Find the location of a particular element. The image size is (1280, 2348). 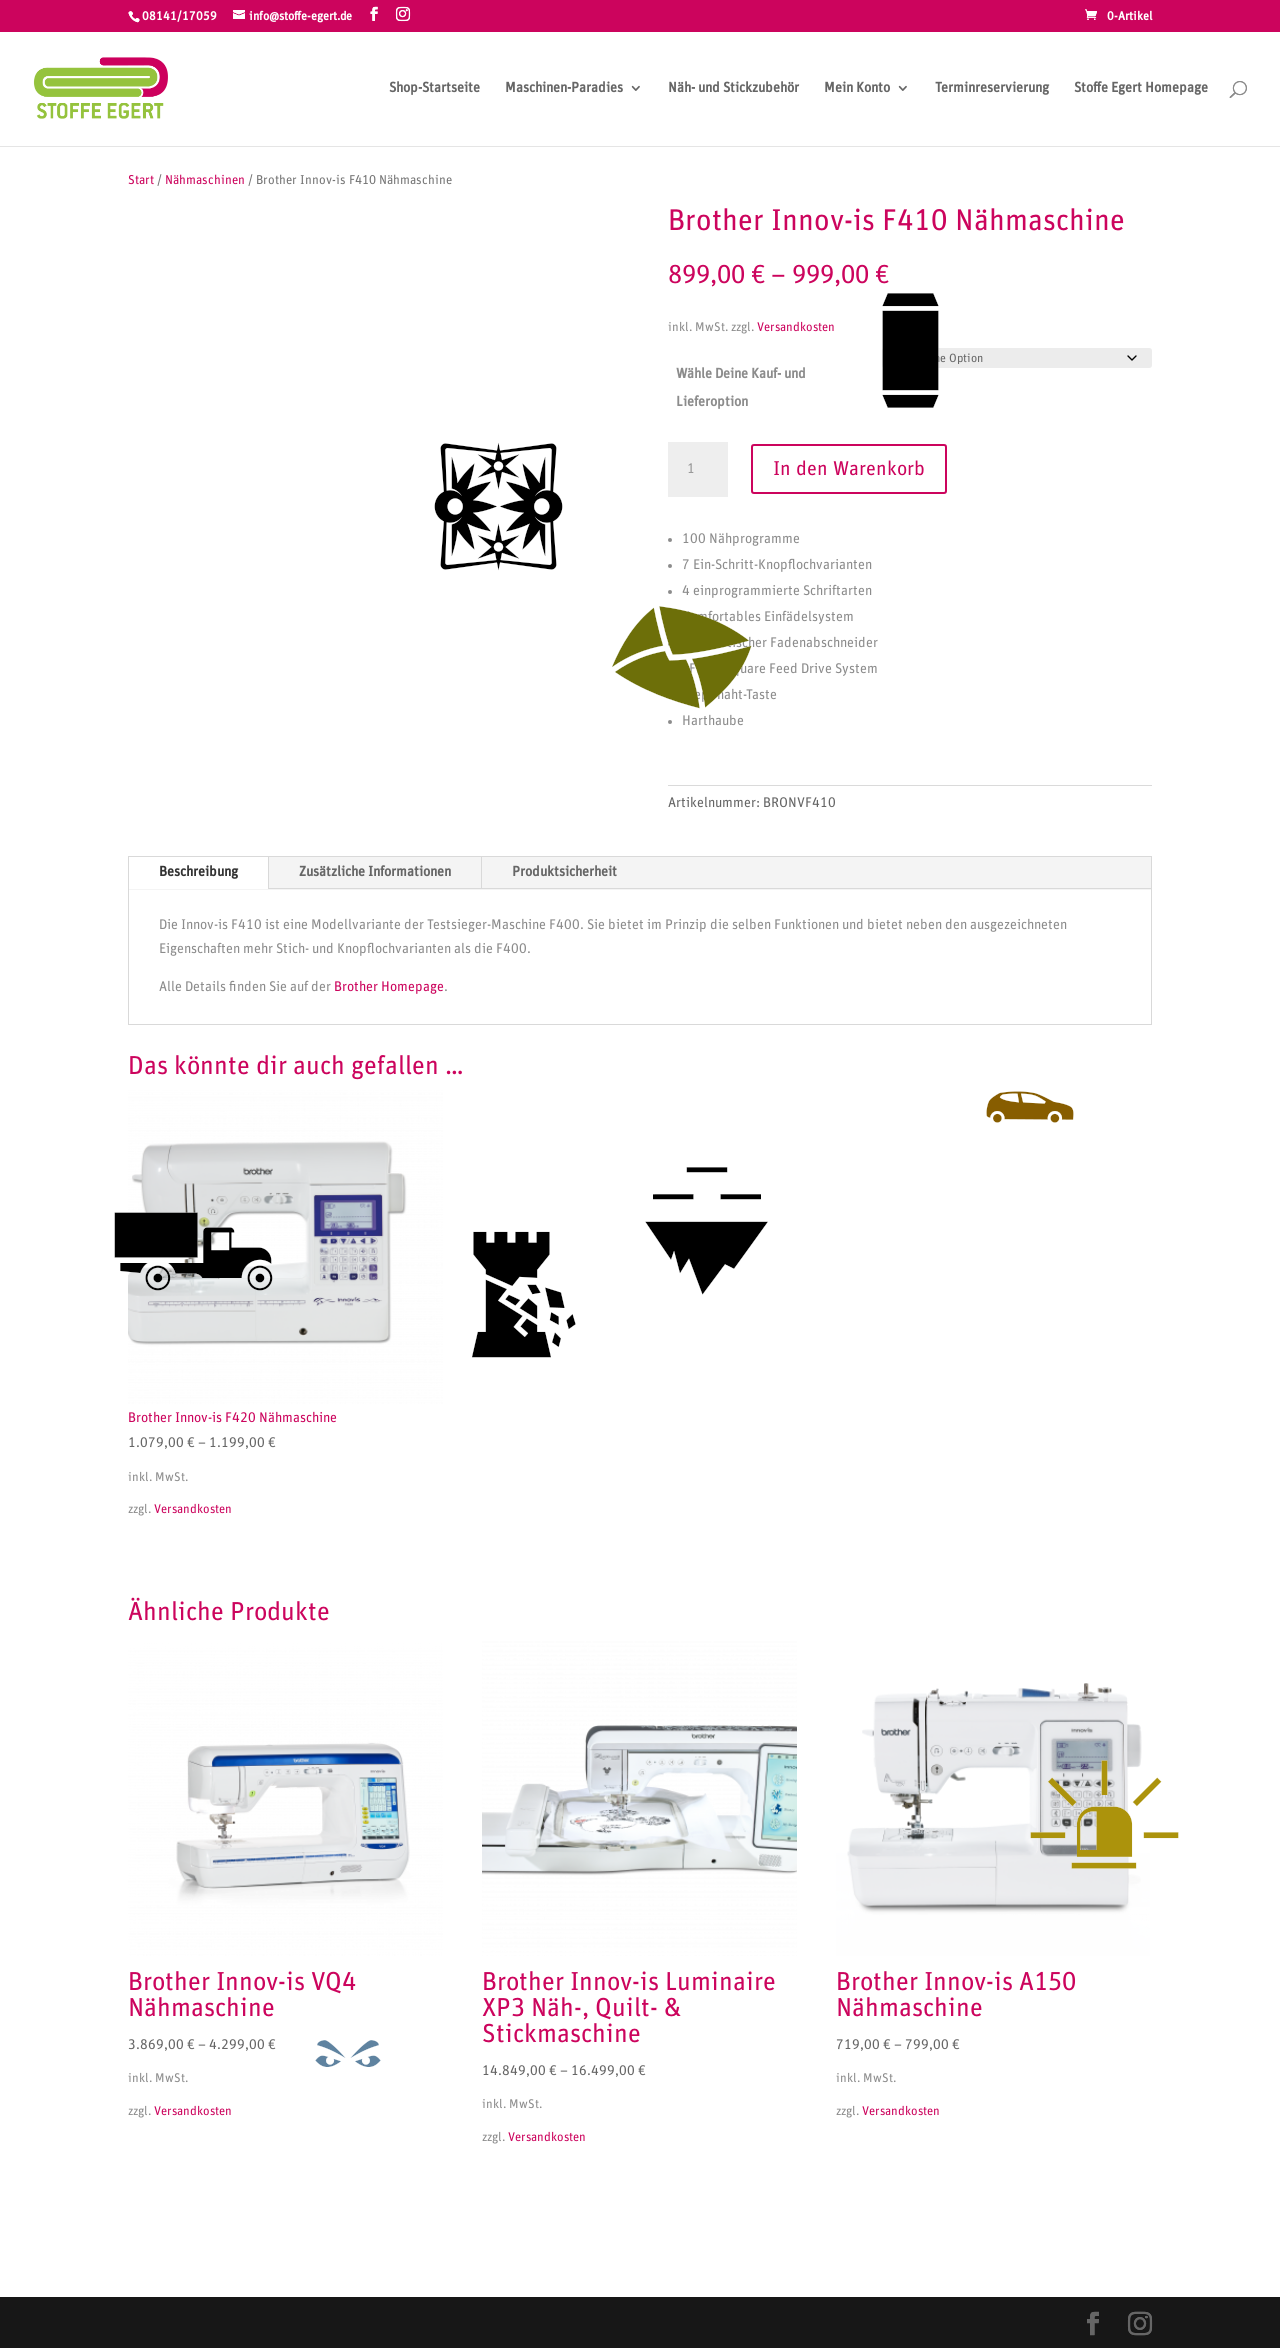

open your inbox or messages is located at coordinates (681, 659).